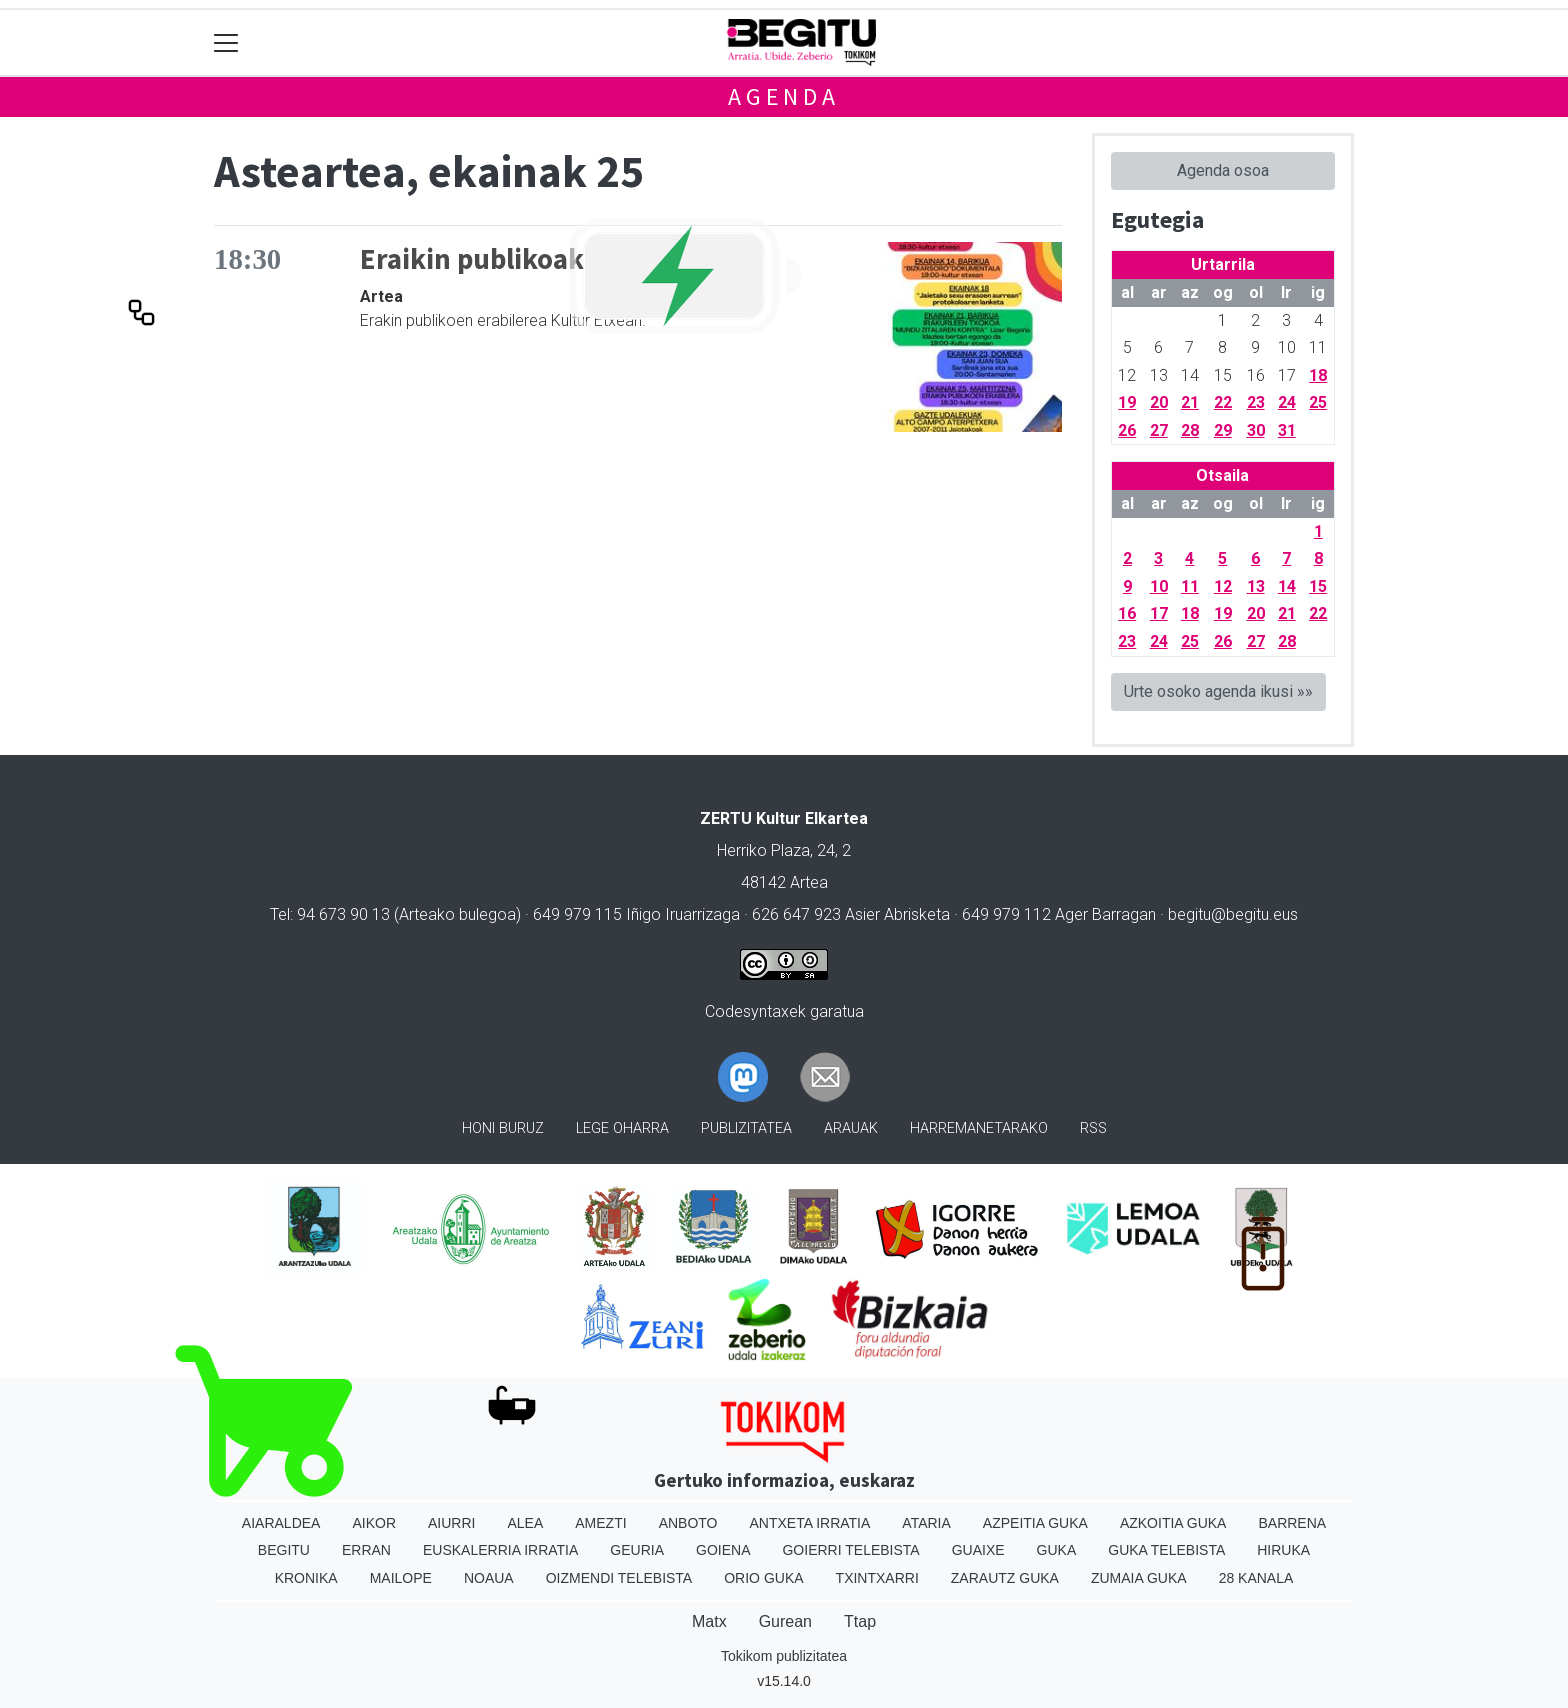 Image resolution: width=1568 pixels, height=1708 pixels. I want to click on indicates low battery warning, so click(1263, 1255).